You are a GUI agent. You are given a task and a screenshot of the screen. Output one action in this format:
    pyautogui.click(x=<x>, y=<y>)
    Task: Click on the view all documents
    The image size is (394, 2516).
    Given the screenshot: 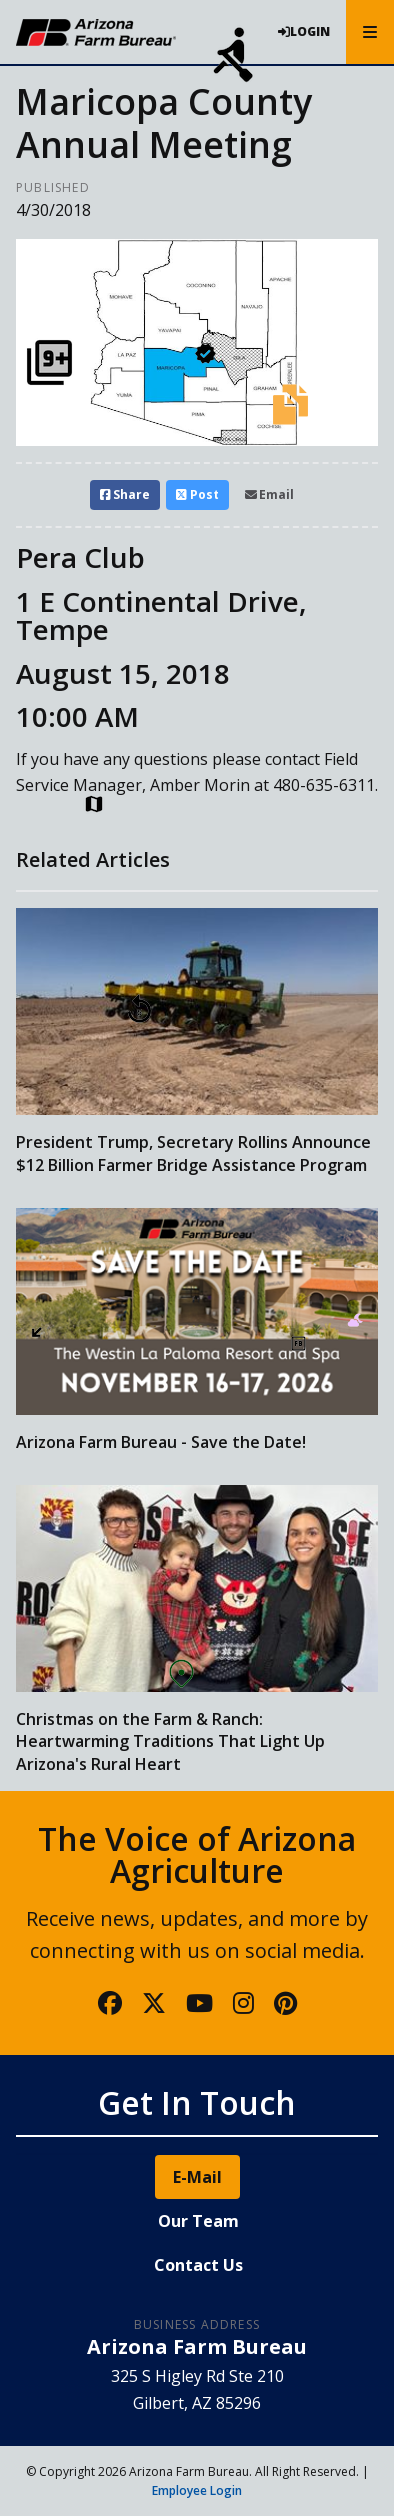 What is the action you would take?
    pyautogui.click(x=290, y=404)
    